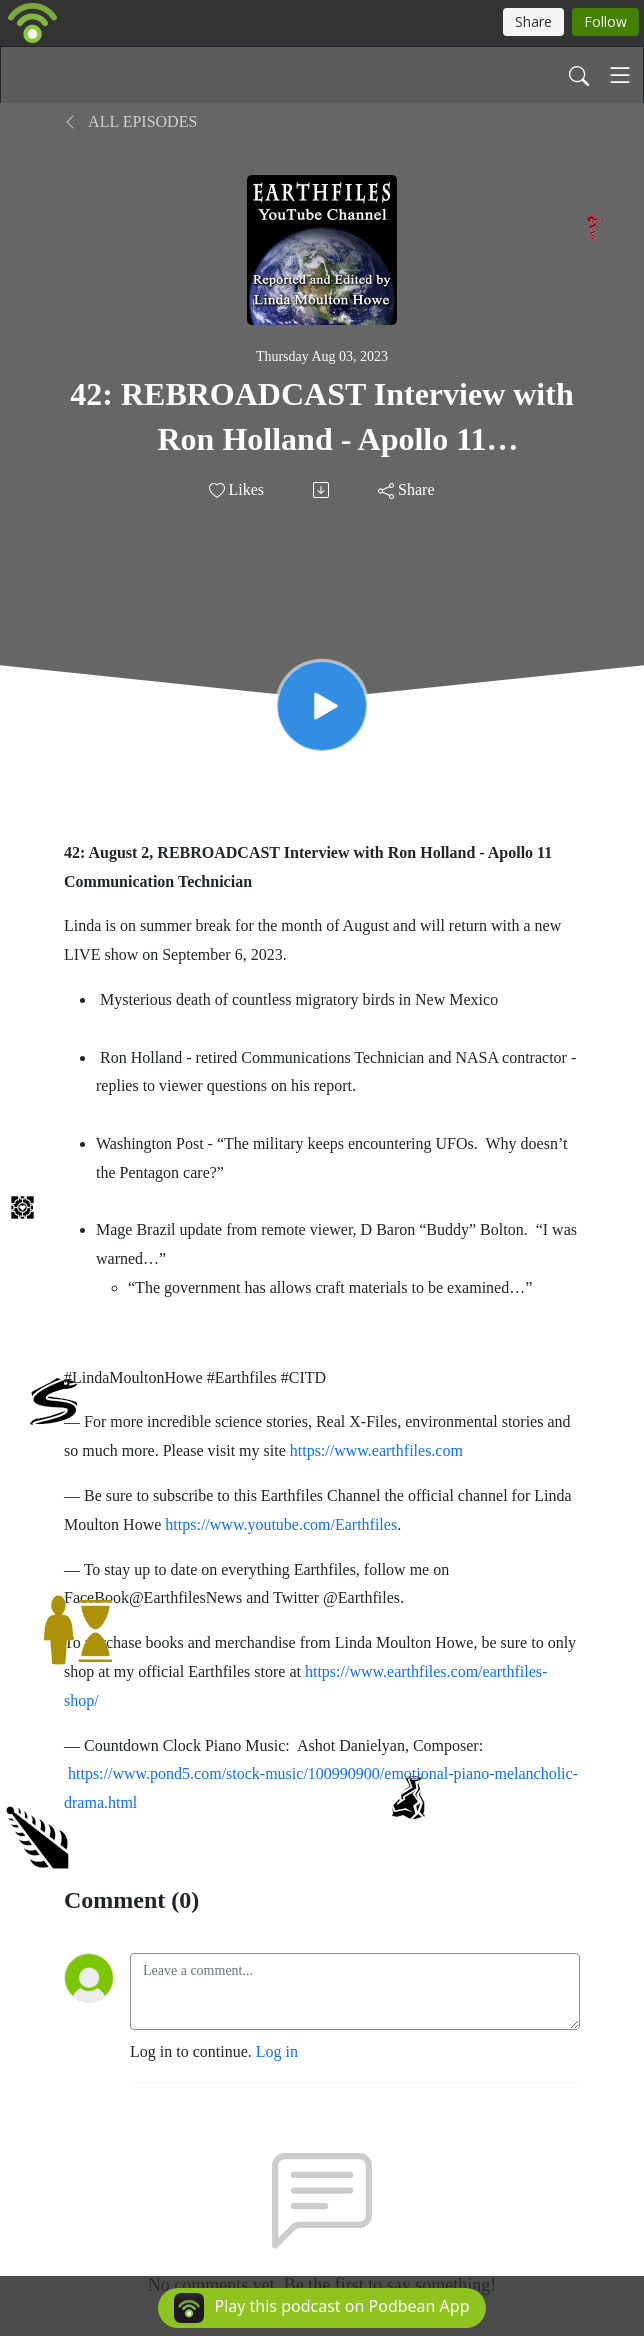  What do you see at coordinates (53, 1401) in the screenshot?
I see `eel creature or fish type in a game inventory` at bounding box center [53, 1401].